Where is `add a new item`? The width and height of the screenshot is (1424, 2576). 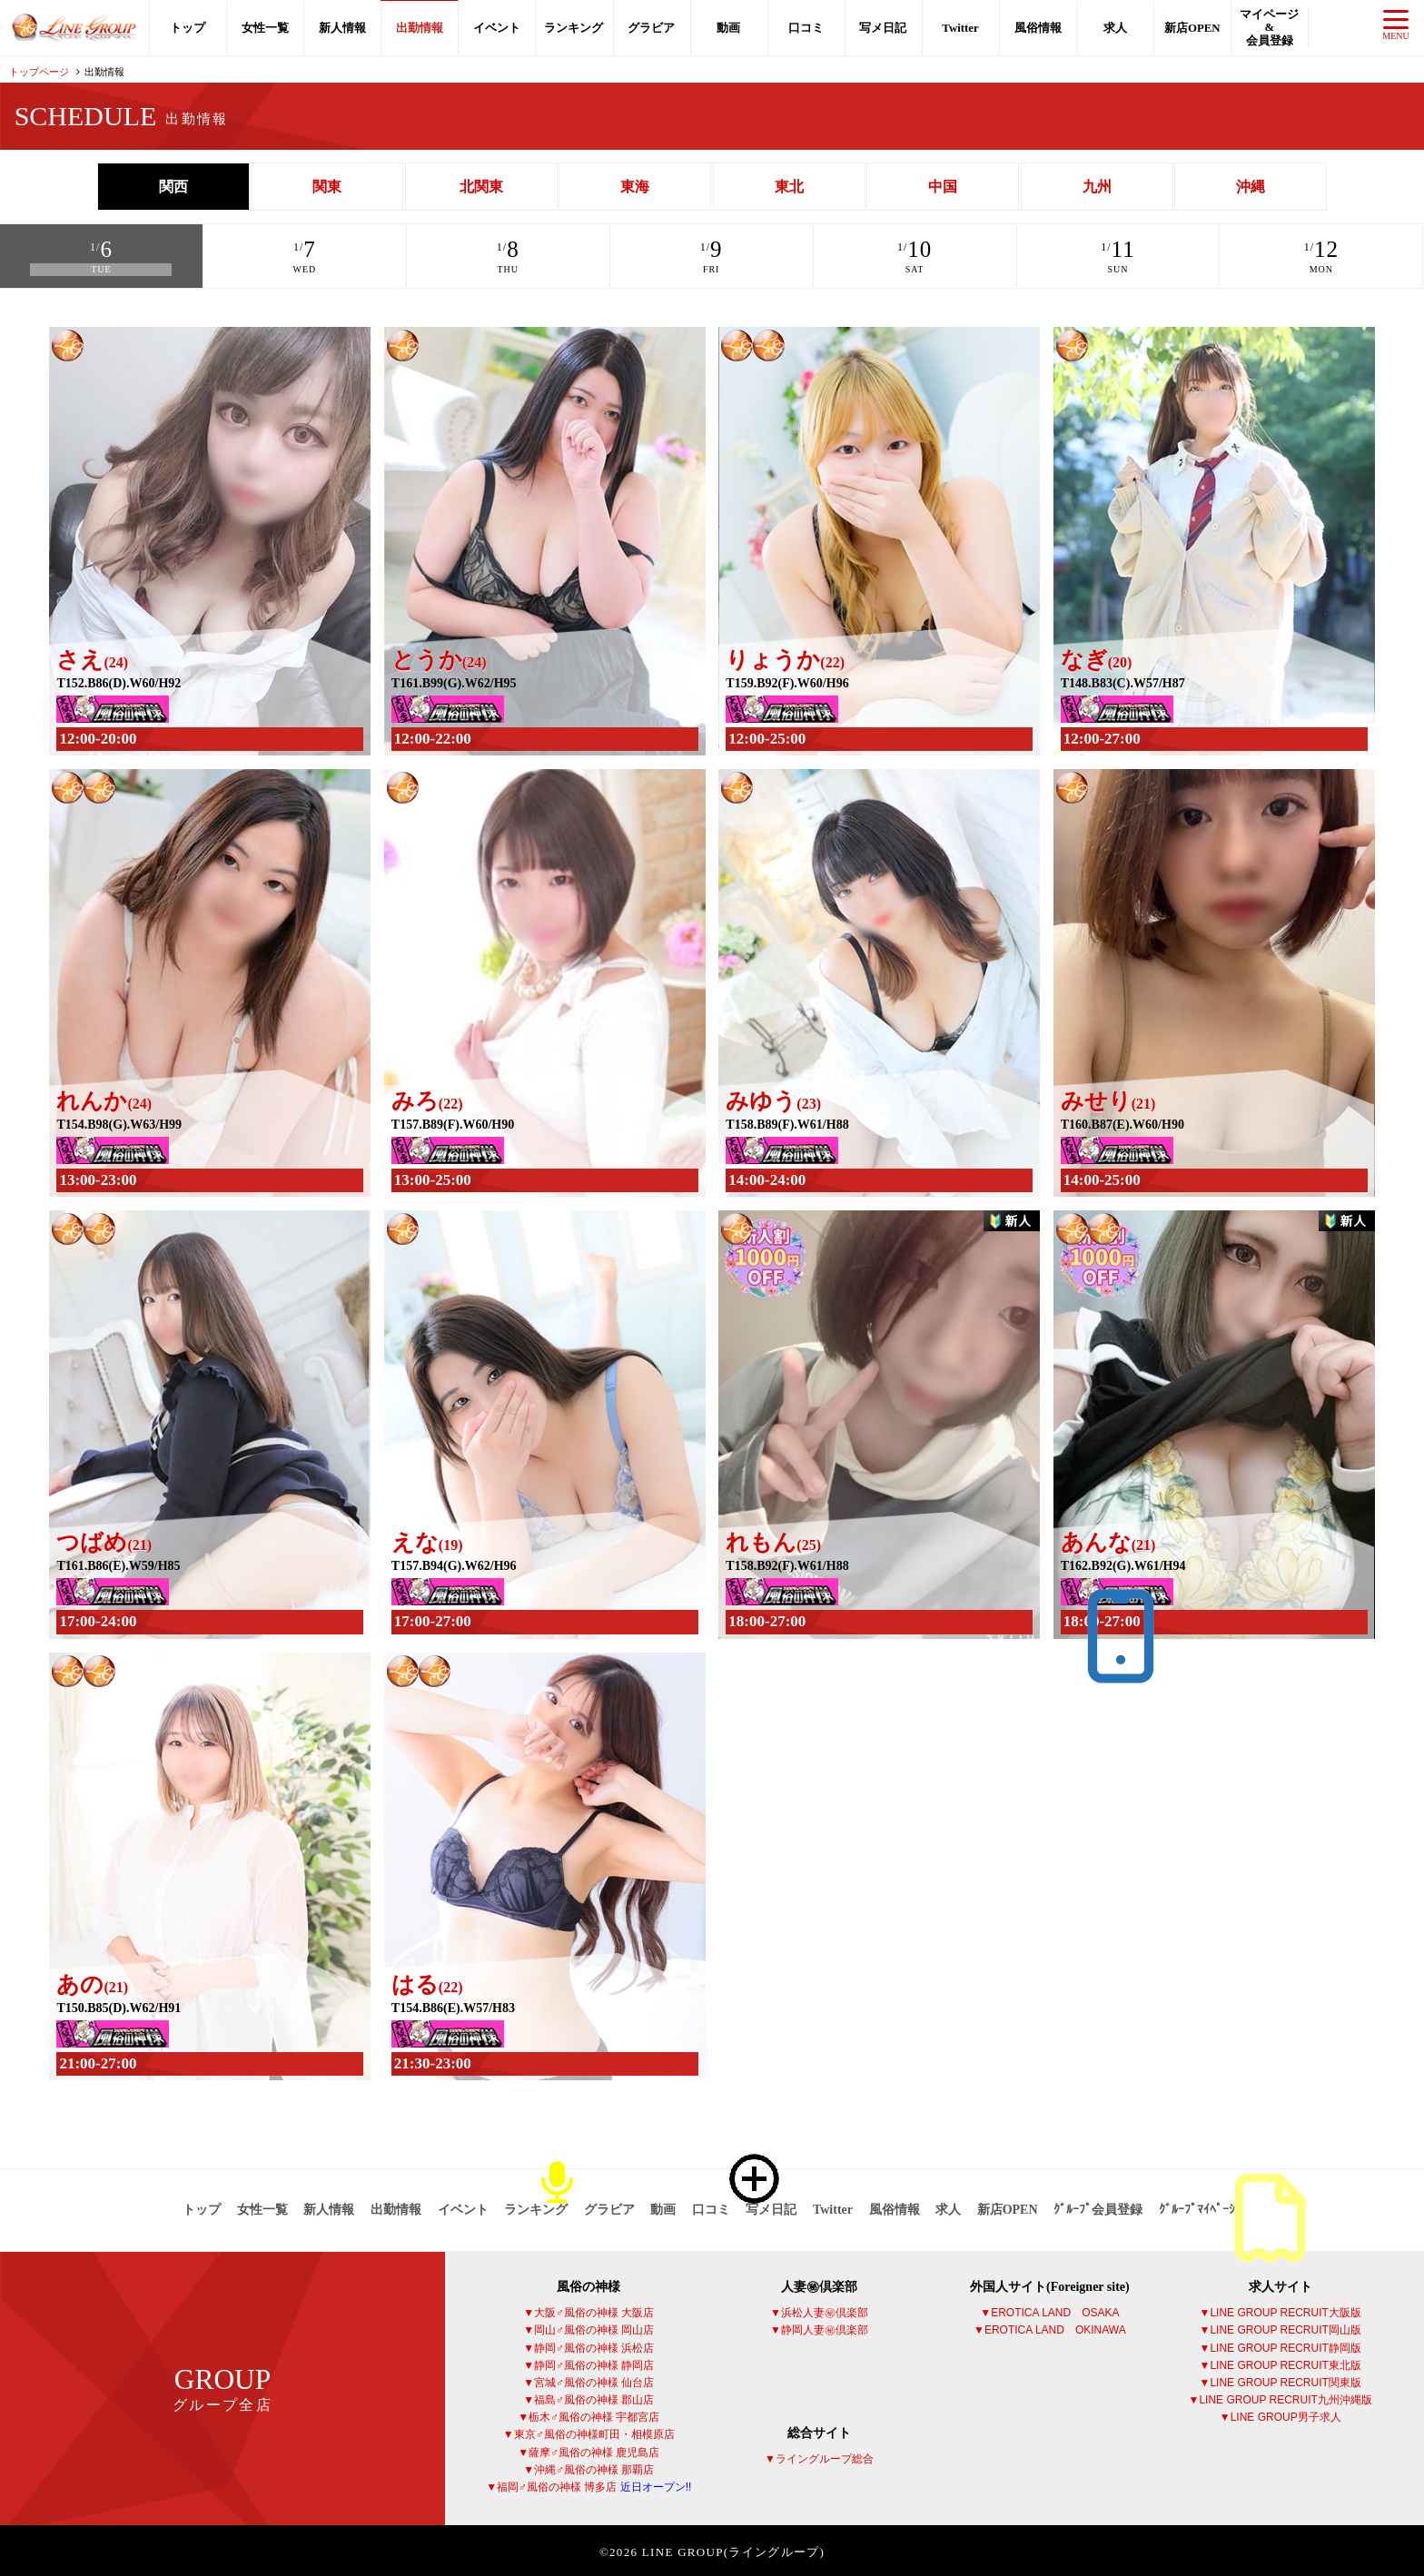
add a new item is located at coordinates (754, 2178).